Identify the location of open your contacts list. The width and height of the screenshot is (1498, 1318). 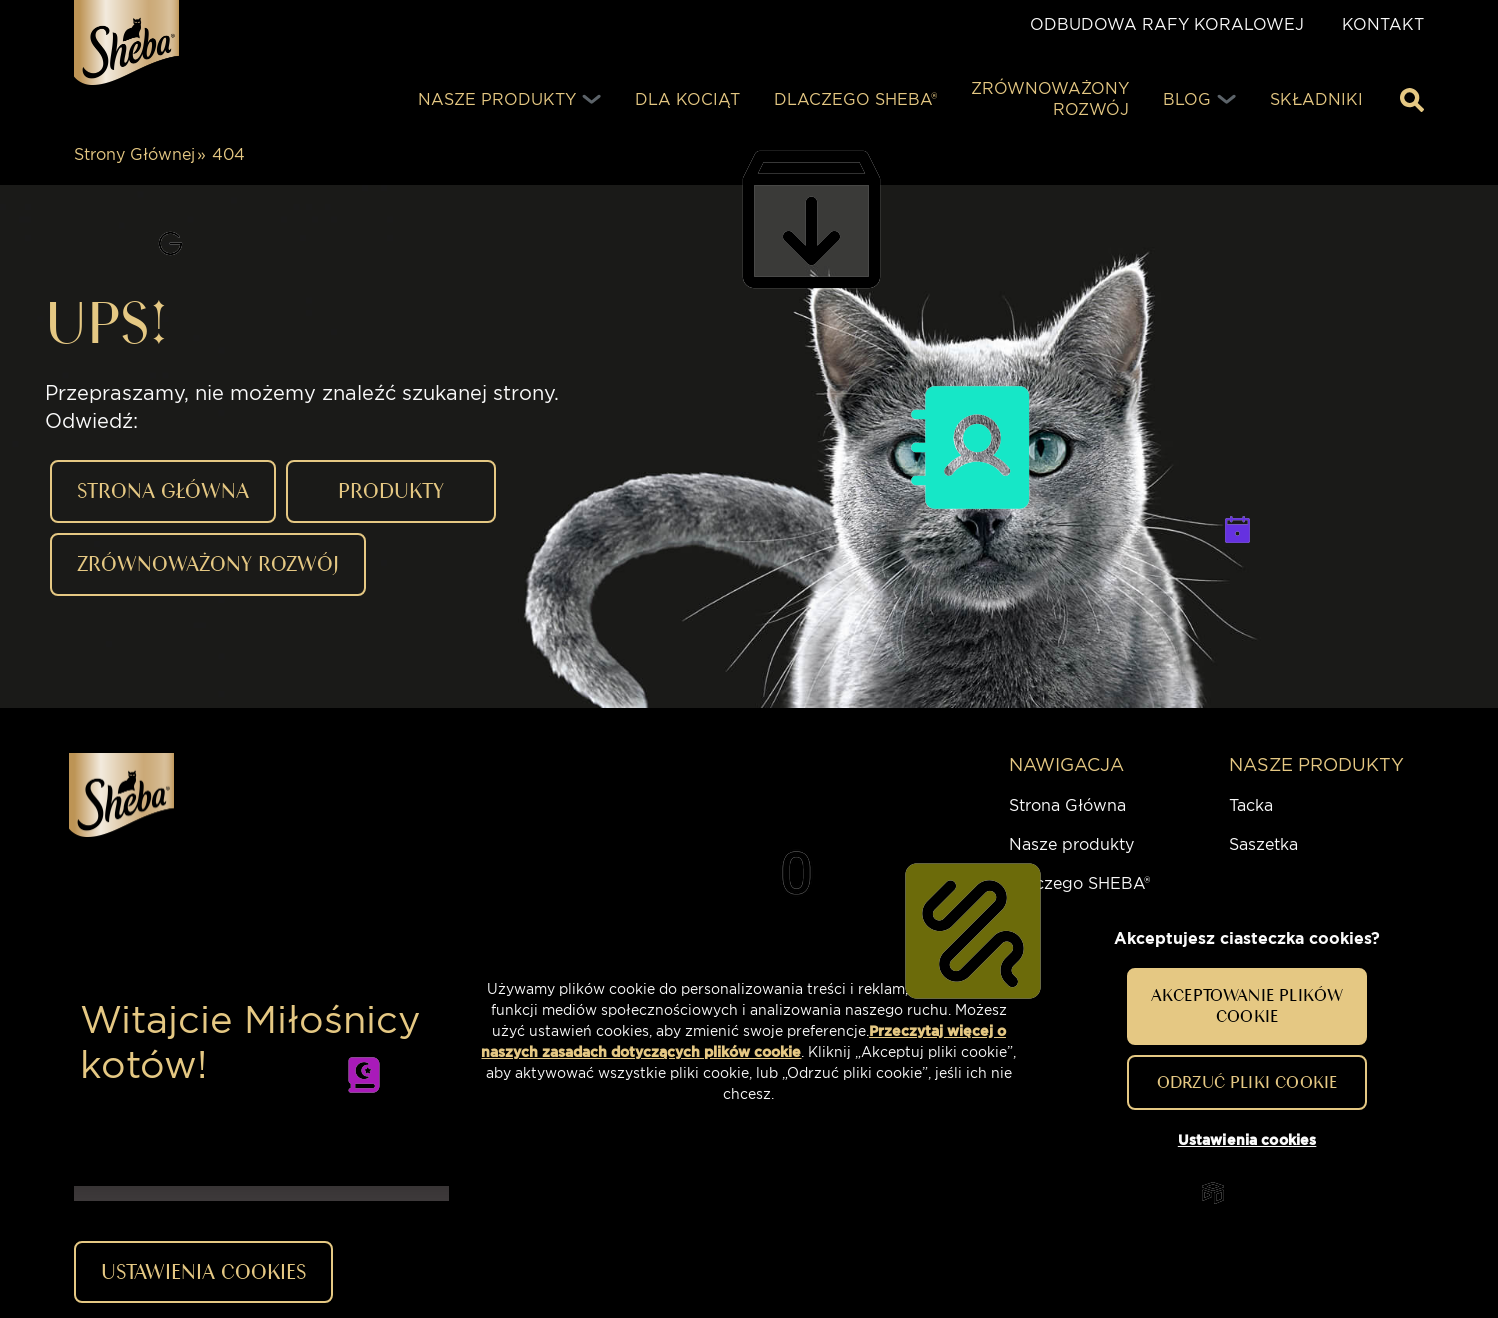
(972, 447).